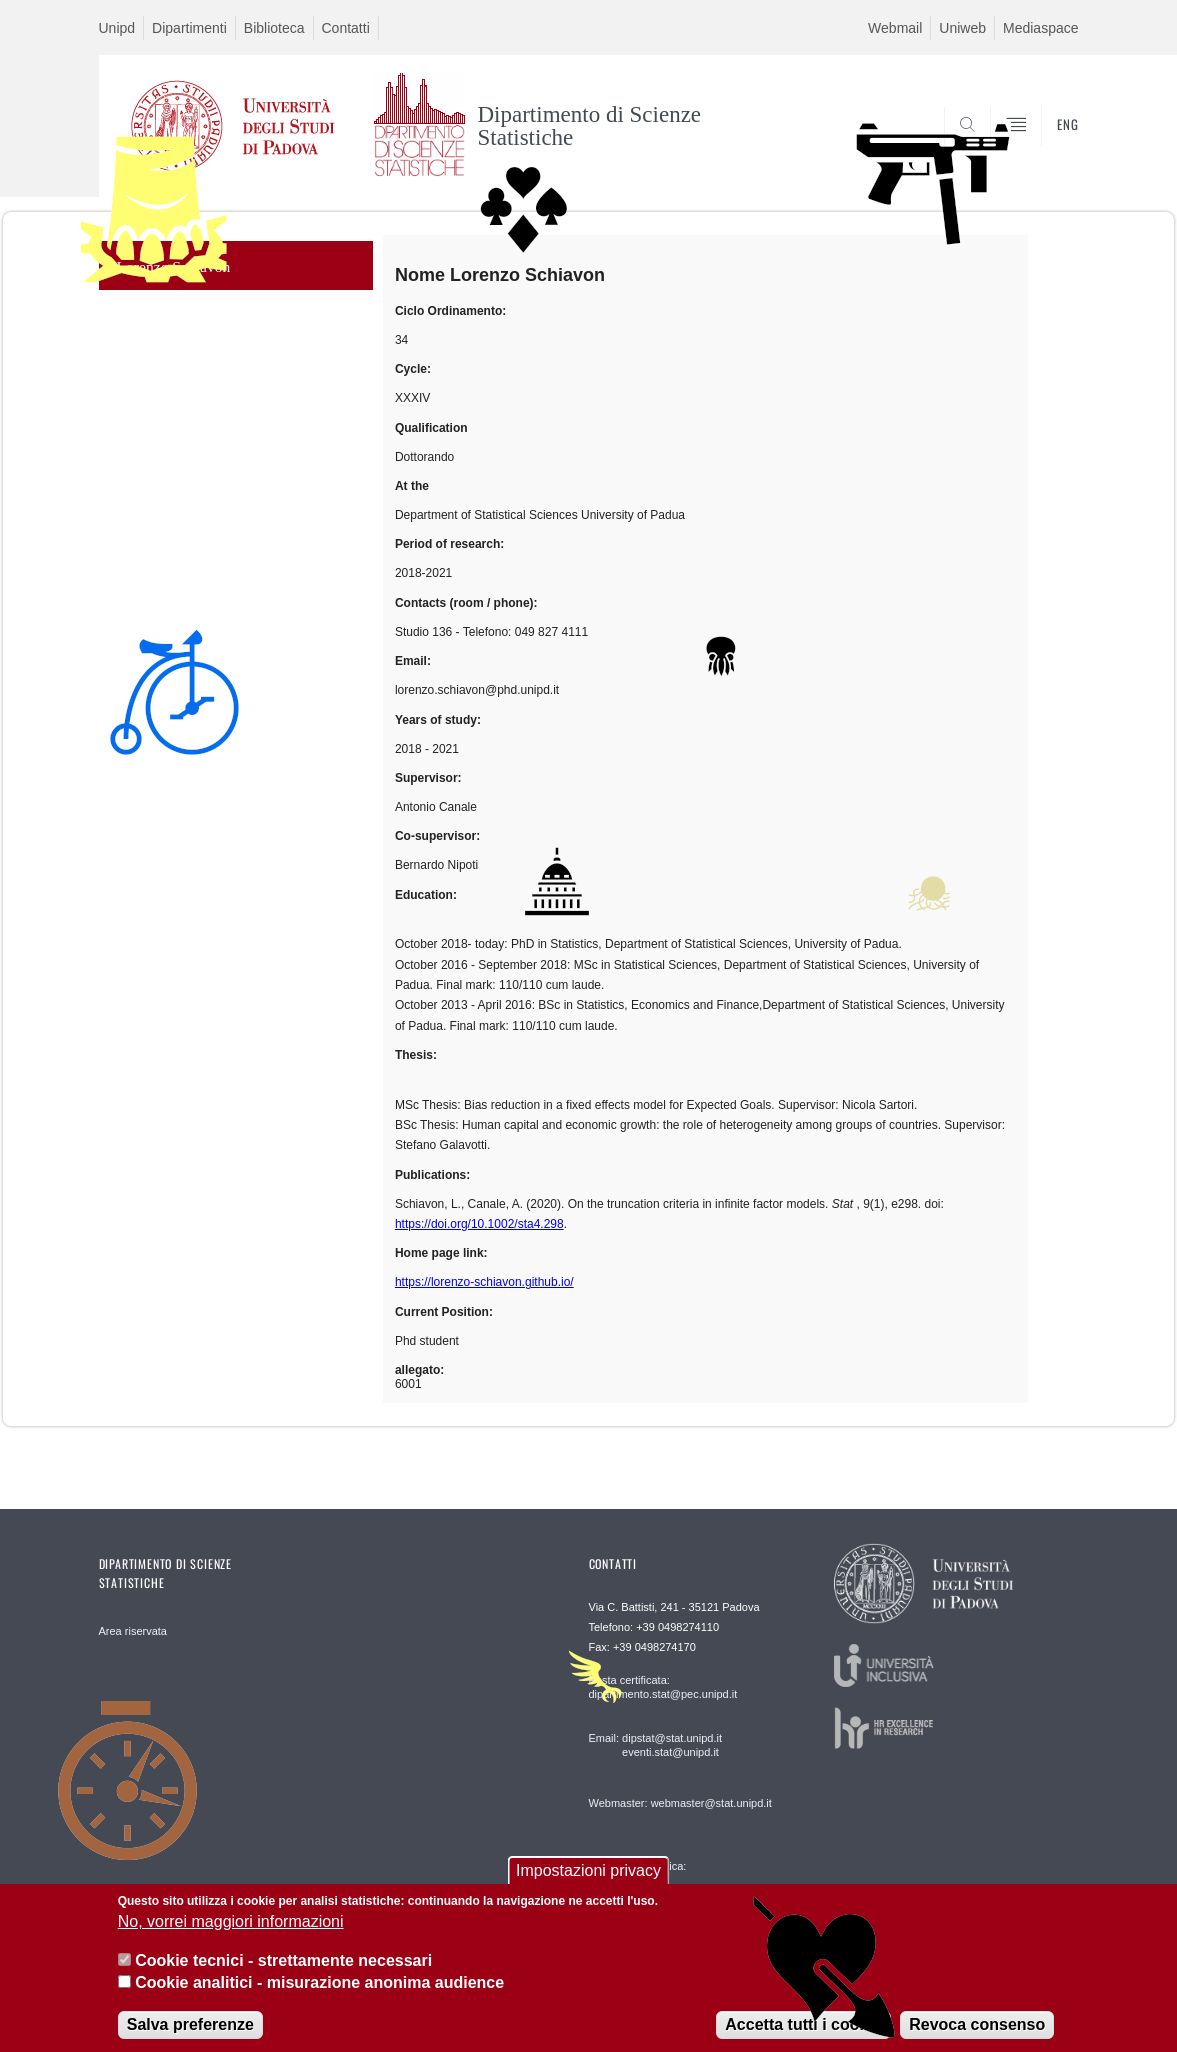  I want to click on access government or legislative information, so click(557, 881).